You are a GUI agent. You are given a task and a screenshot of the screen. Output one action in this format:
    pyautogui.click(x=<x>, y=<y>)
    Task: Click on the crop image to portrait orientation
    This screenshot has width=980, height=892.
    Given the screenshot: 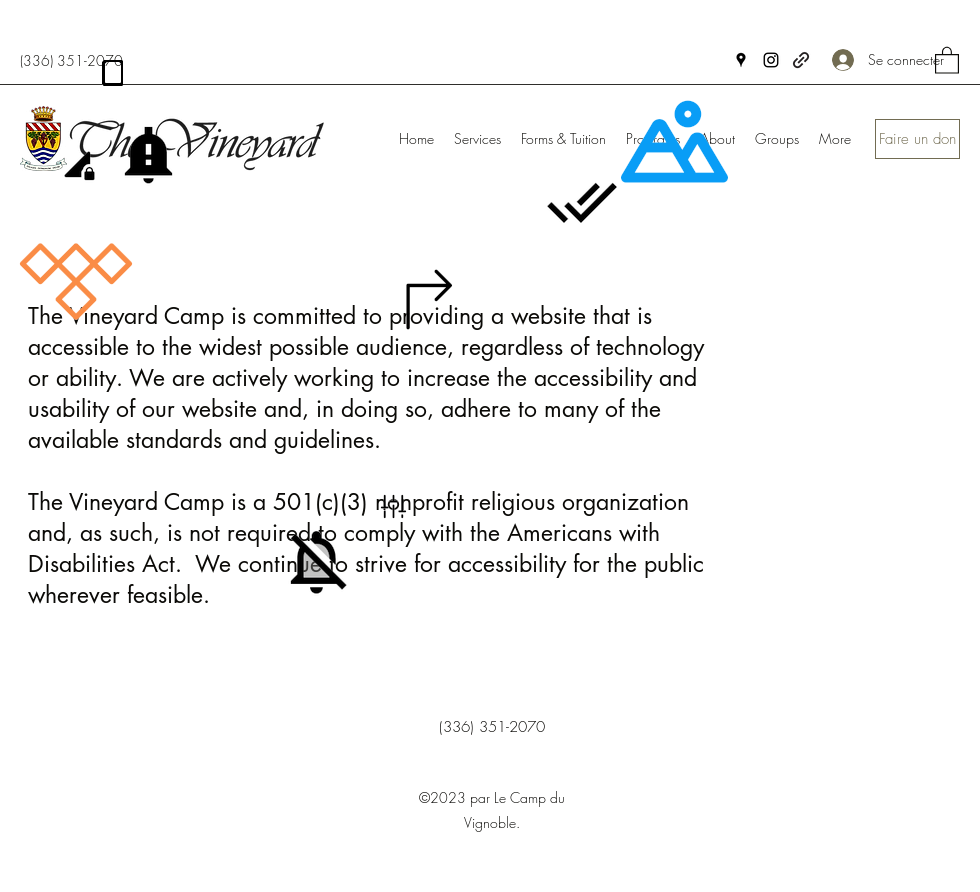 What is the action you would take?
    pyautogui.click(x=113, y=73)
    